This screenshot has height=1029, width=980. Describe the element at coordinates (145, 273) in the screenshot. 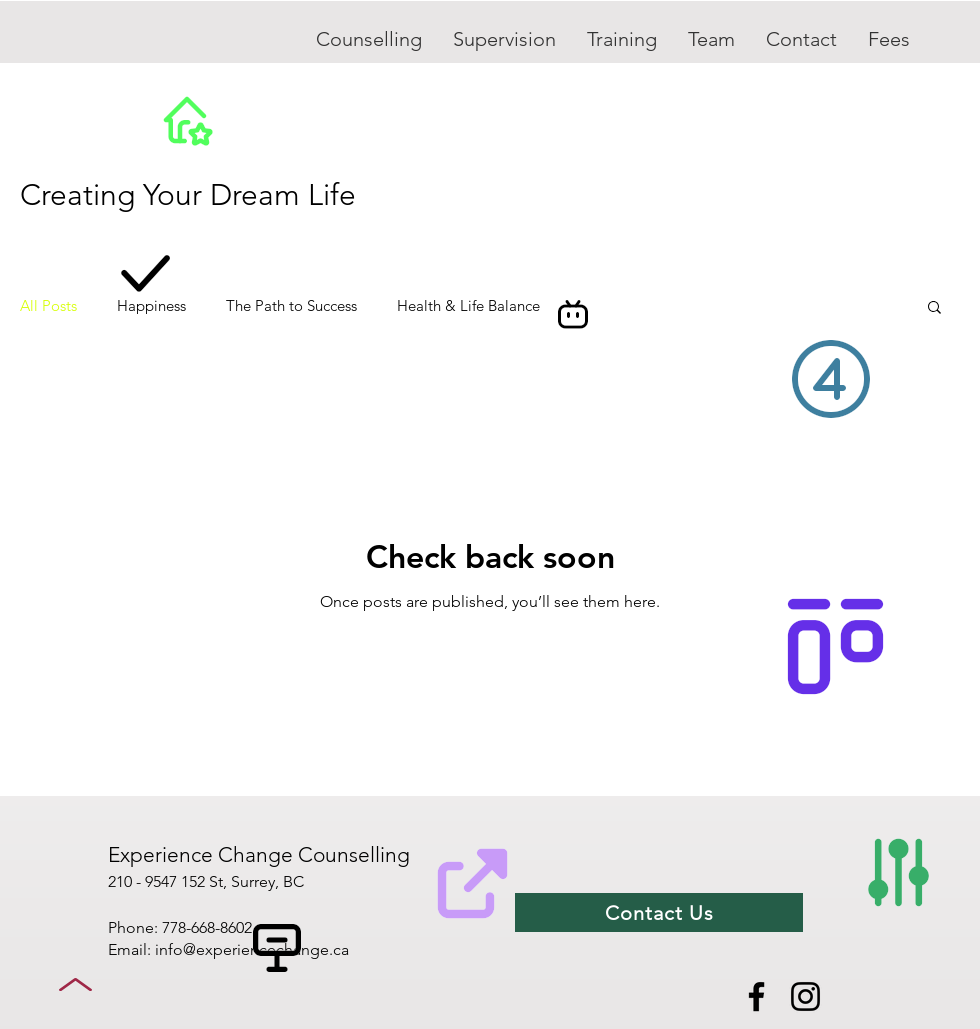

I see `confirm or submit an action` at that location.